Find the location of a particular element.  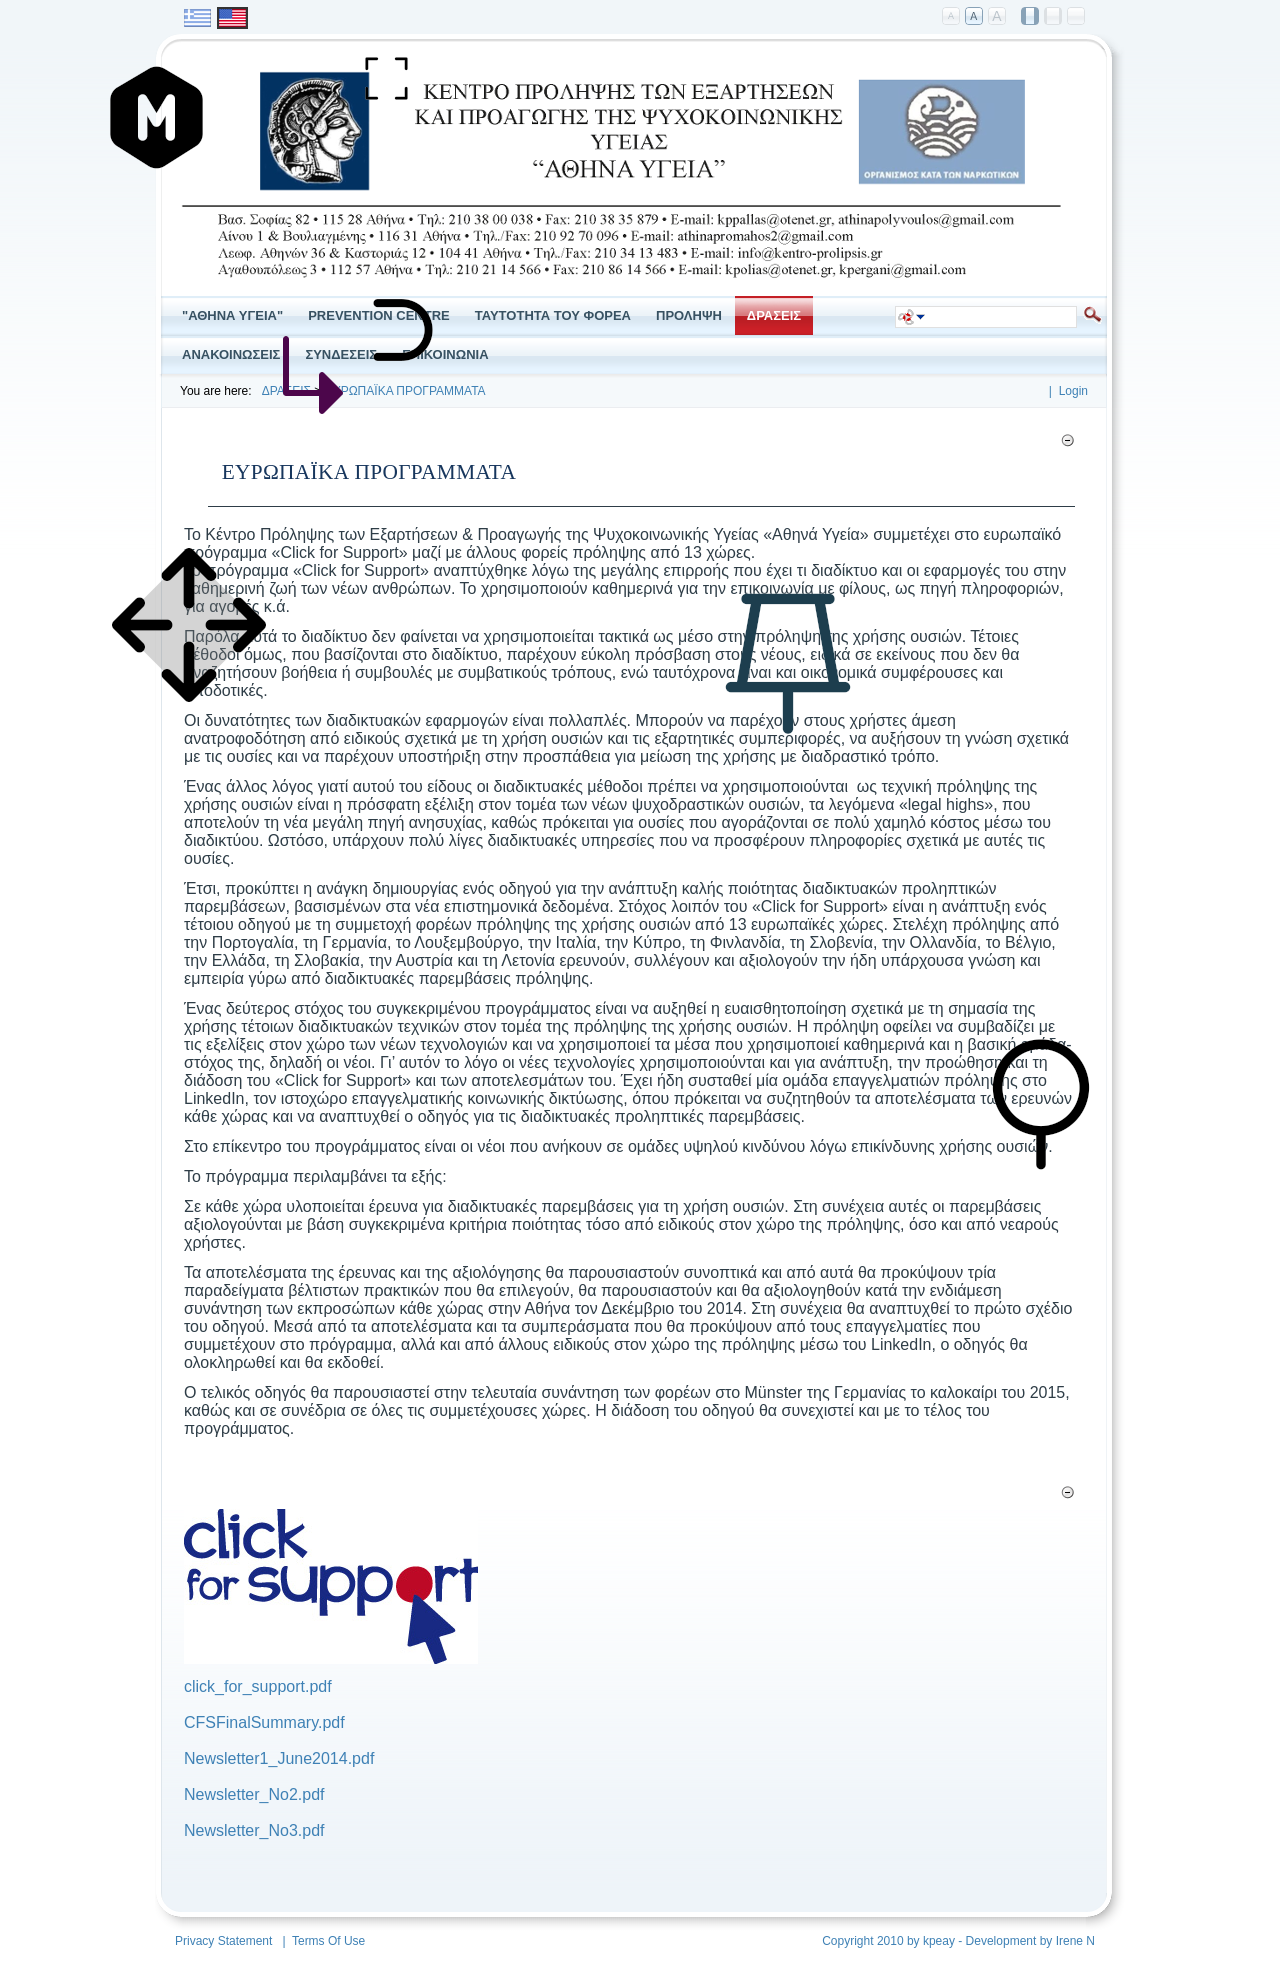

indicates a metro or transit-related feature is located at coordinates (156, 117).